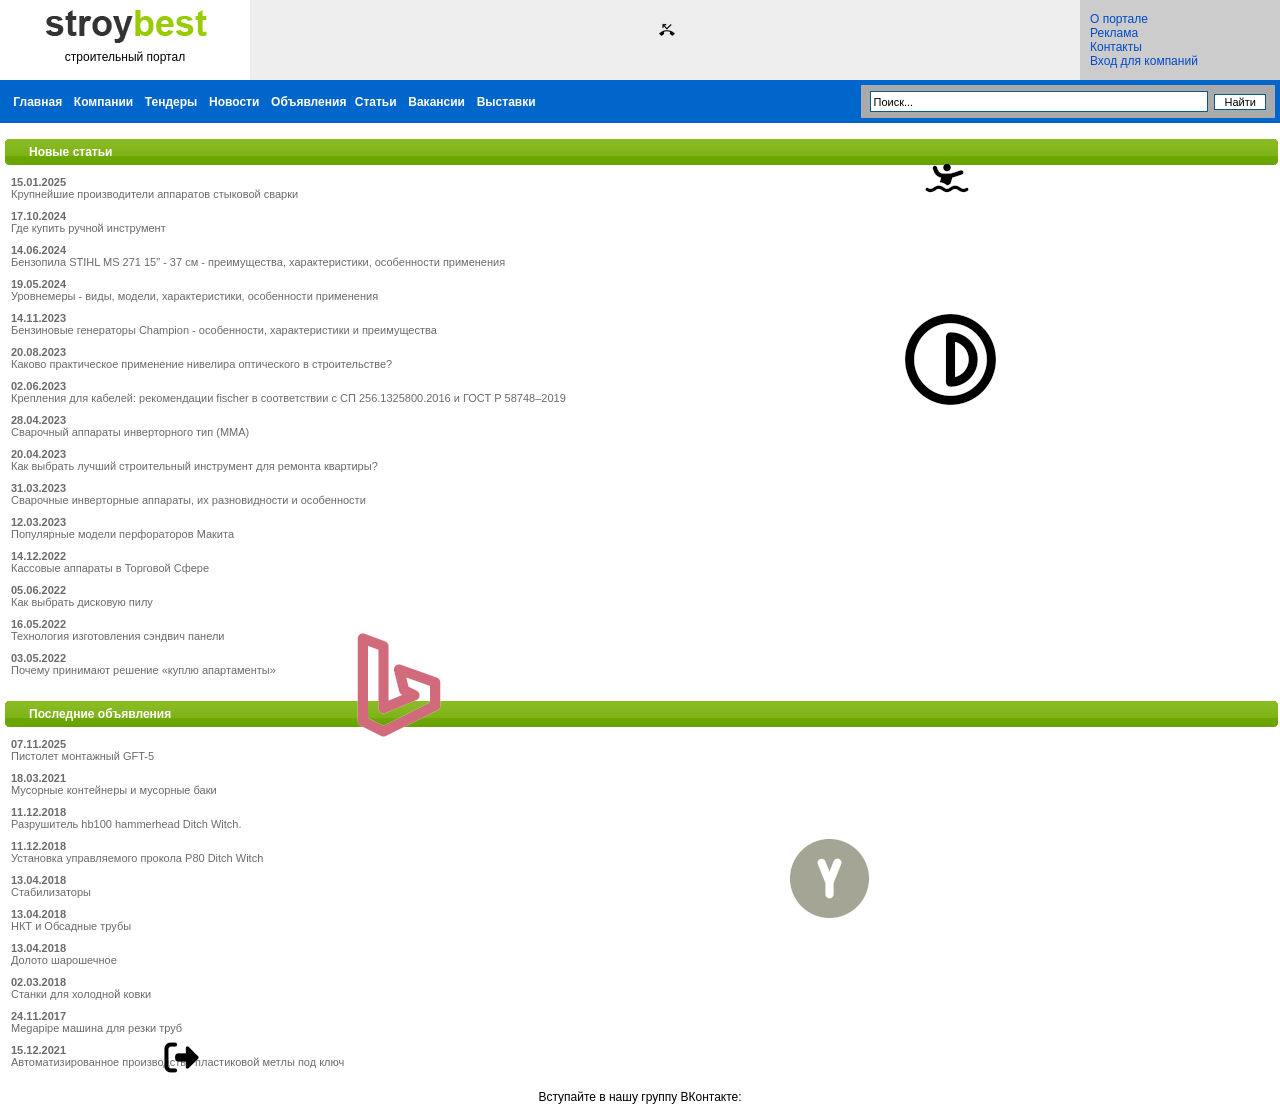 This screenshot has width=1280, height=1105. What do you see at coordinates (950, 359) in the screenshot?
I see `adjust display contrast settings` at bounding box center [950, 359].